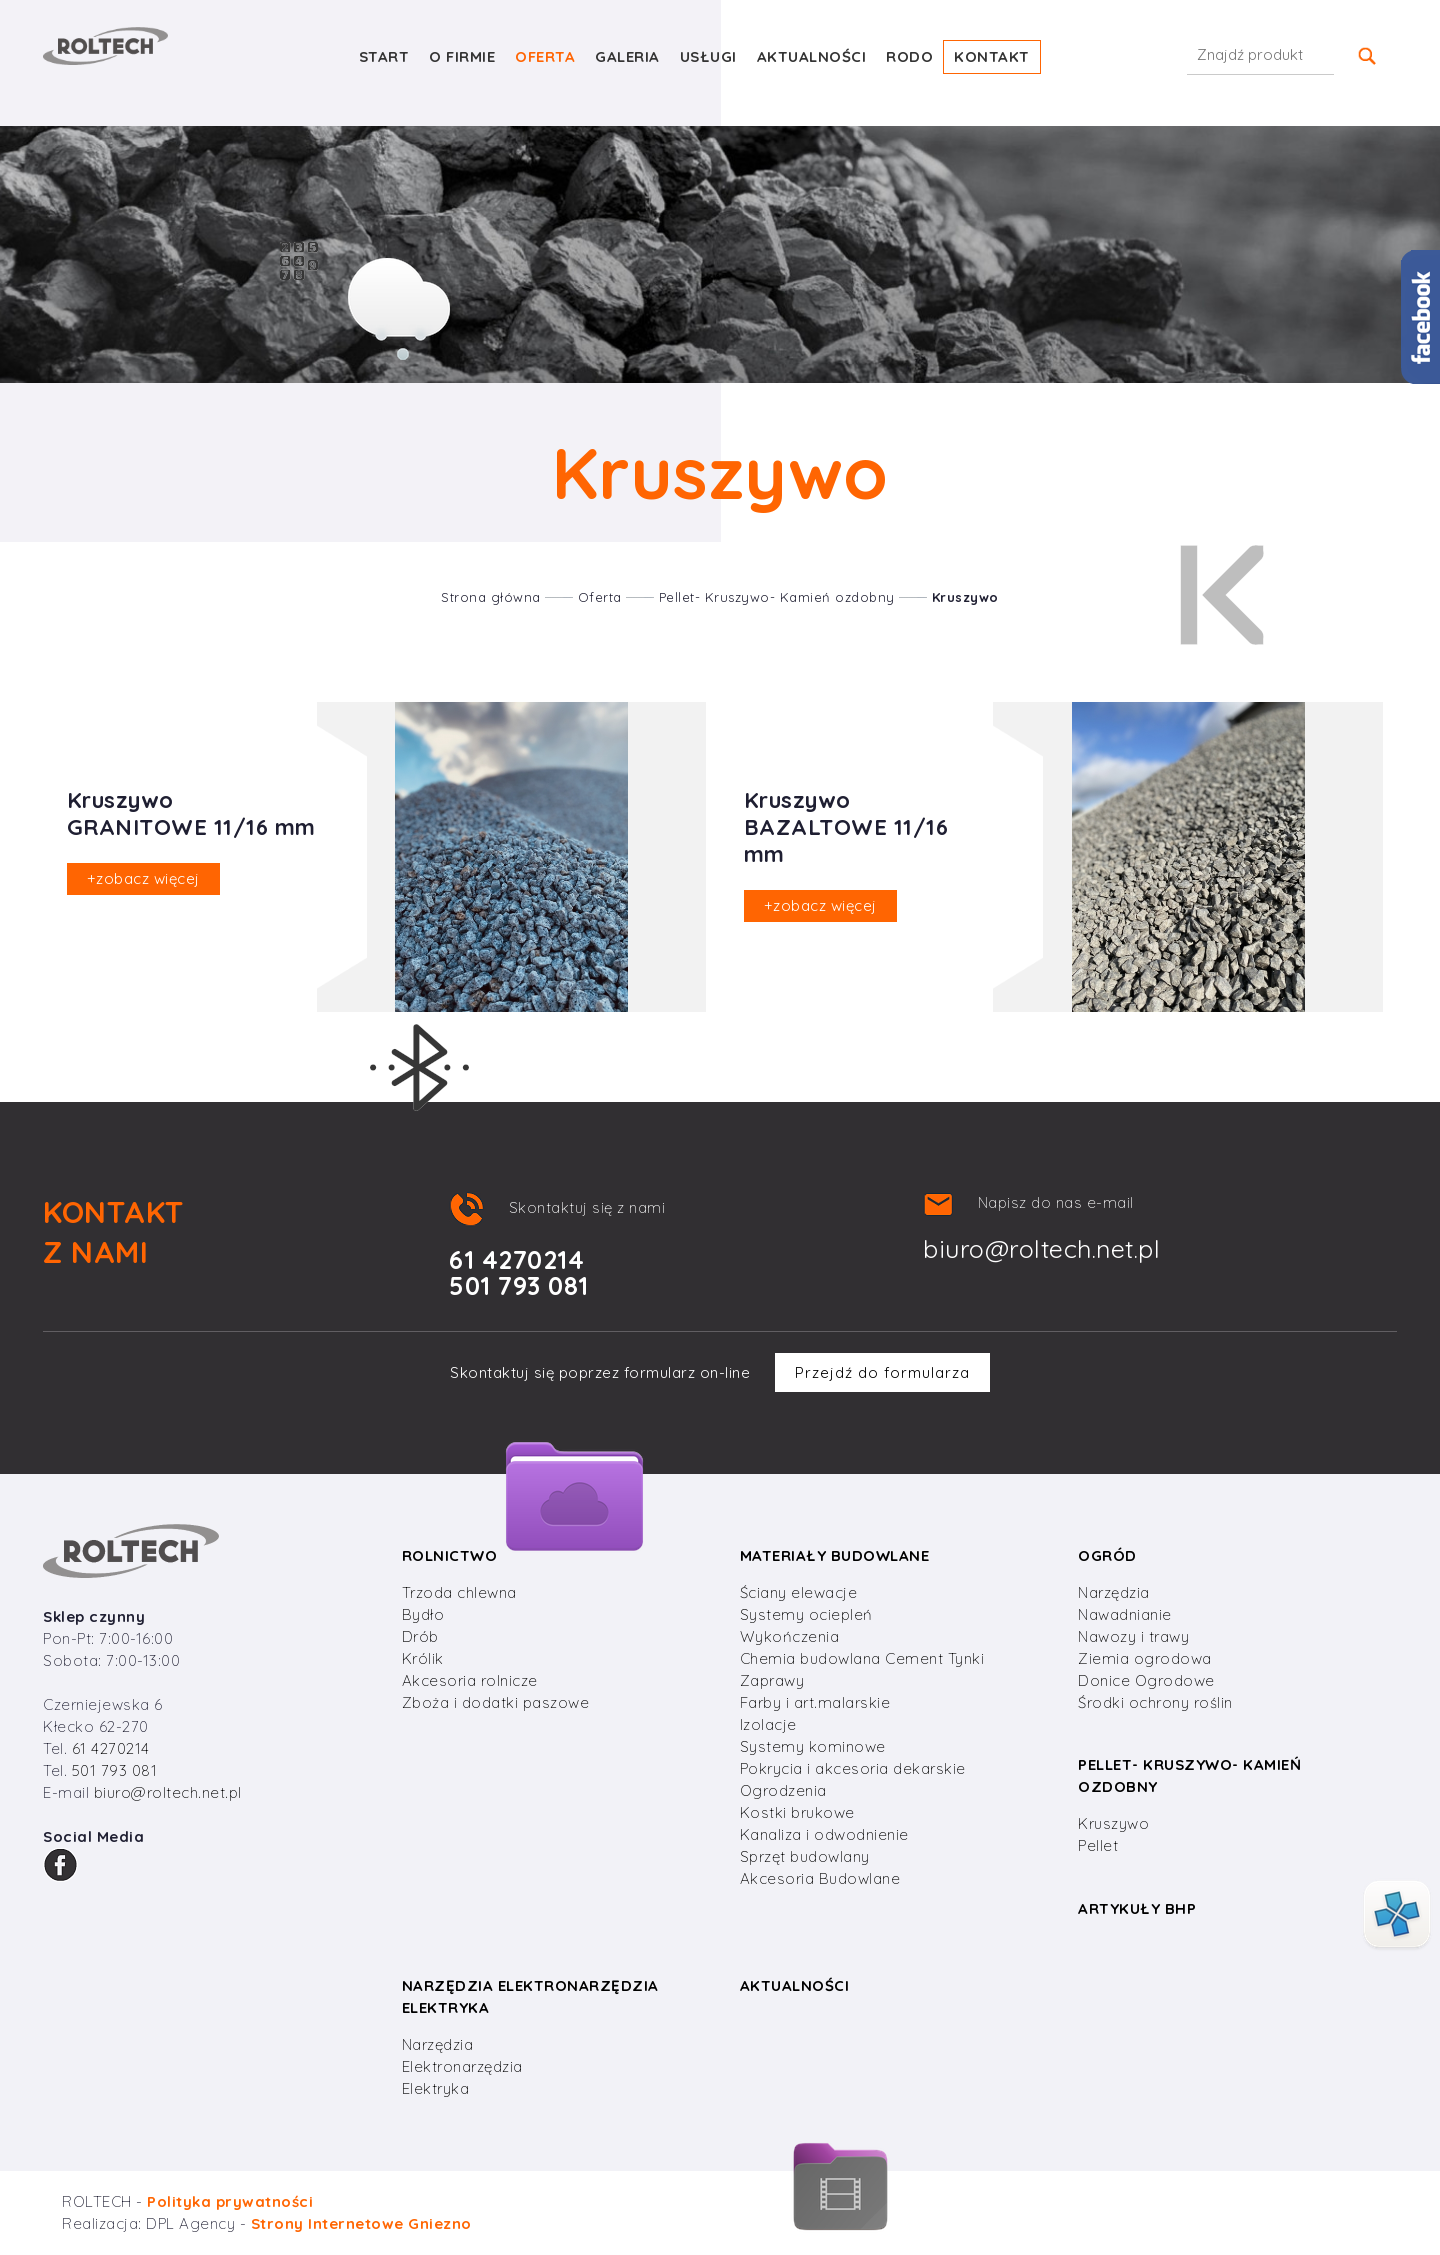  I want to click on go to first item in a list or sequence (right-to-left layout), so click(1222, 595).